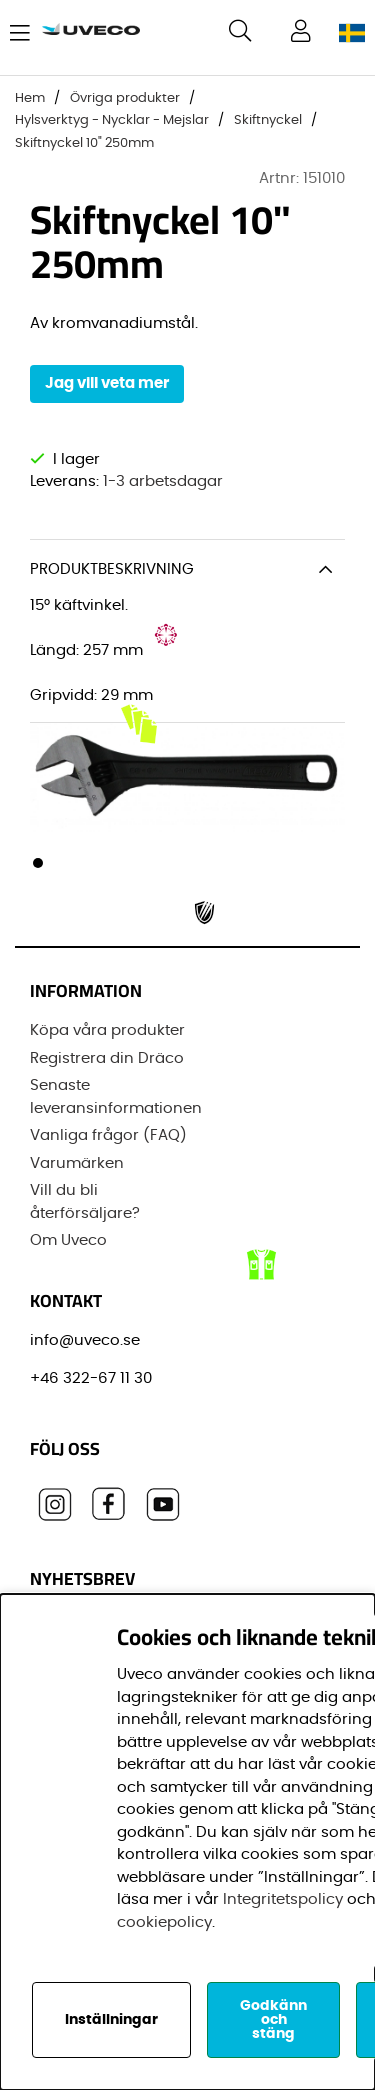 This screenshot has height=2090, width=375. I want to click on indicates disabled or inactive protection, so click(204, 912).